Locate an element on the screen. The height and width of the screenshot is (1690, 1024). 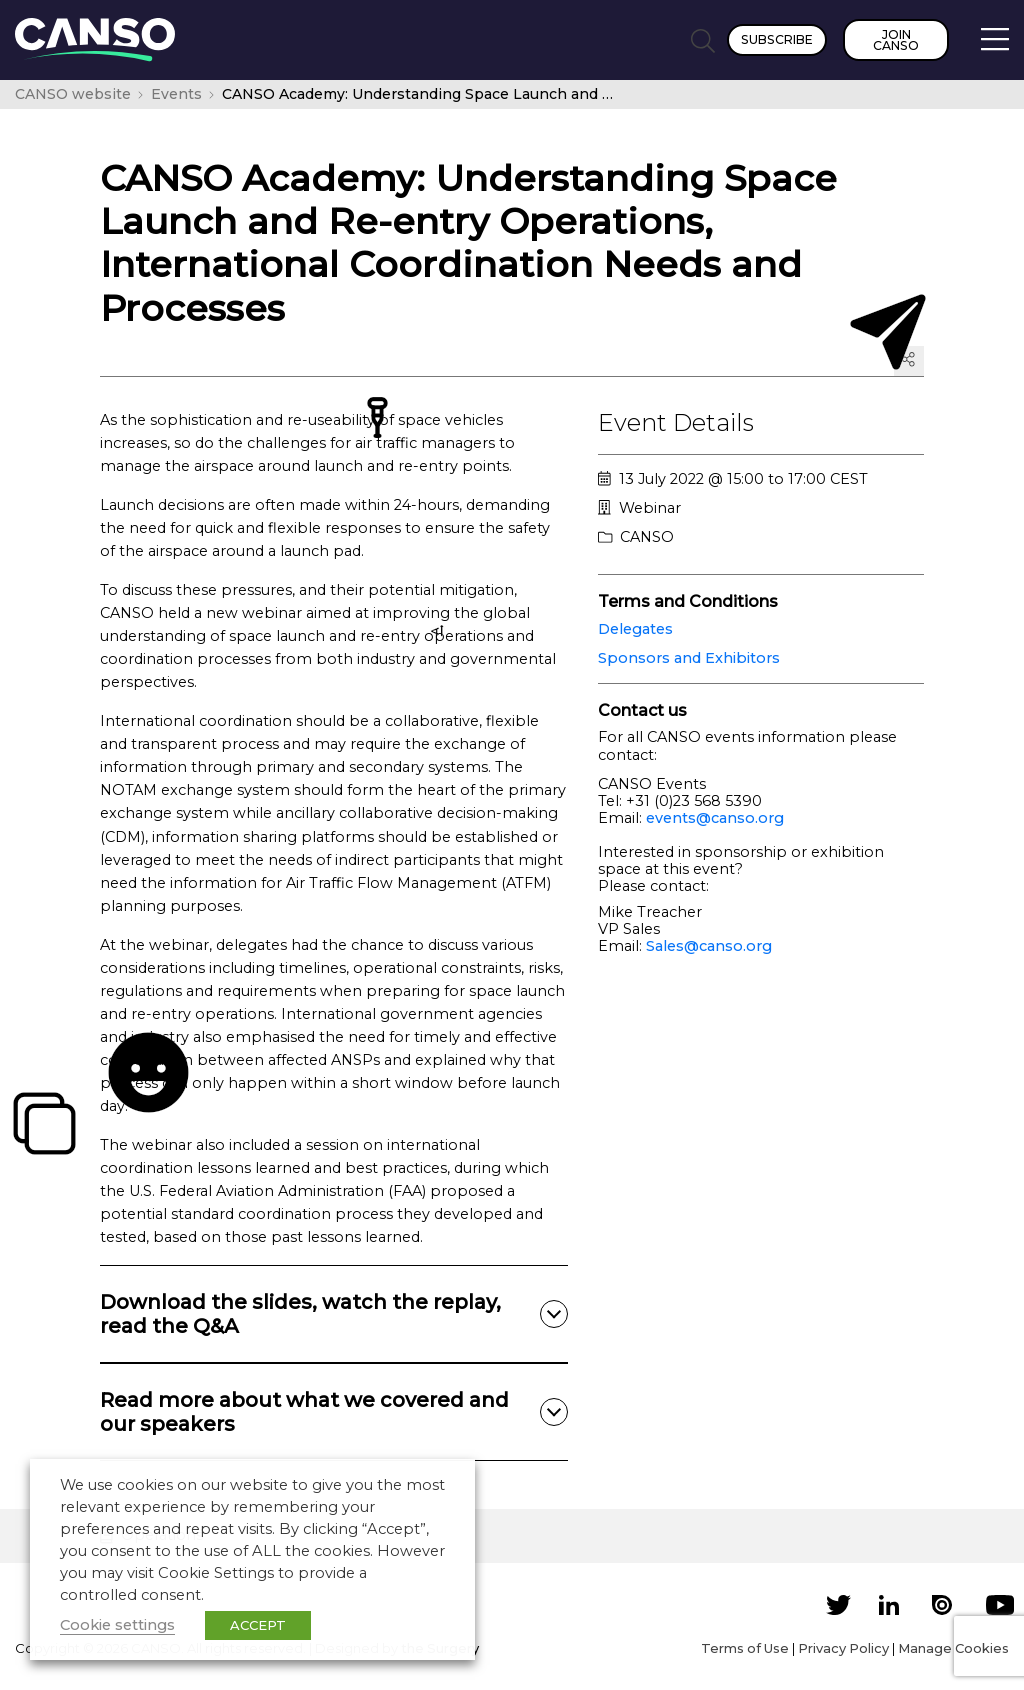
send a message is located at coordinates (888, 332).